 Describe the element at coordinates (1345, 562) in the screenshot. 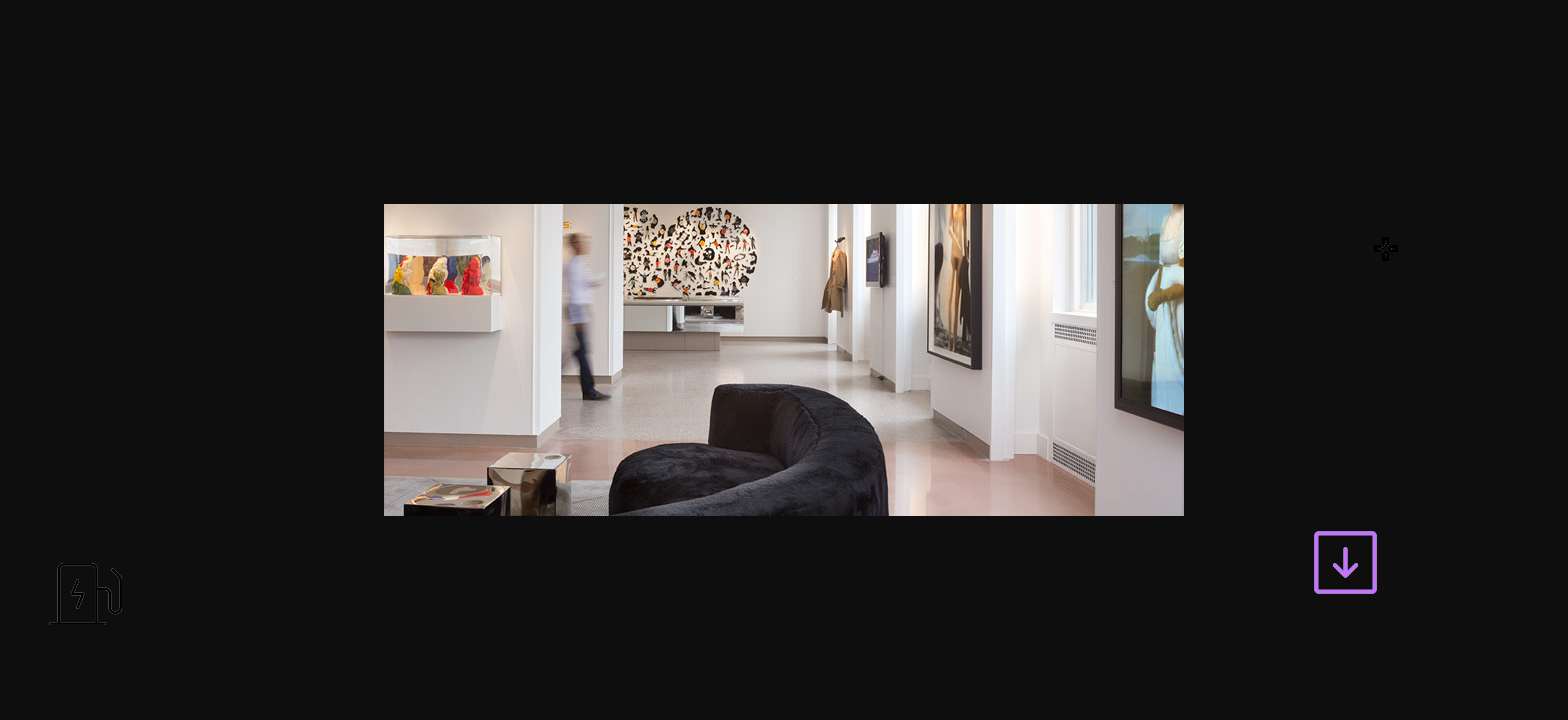

I see `download file or content` at that location.